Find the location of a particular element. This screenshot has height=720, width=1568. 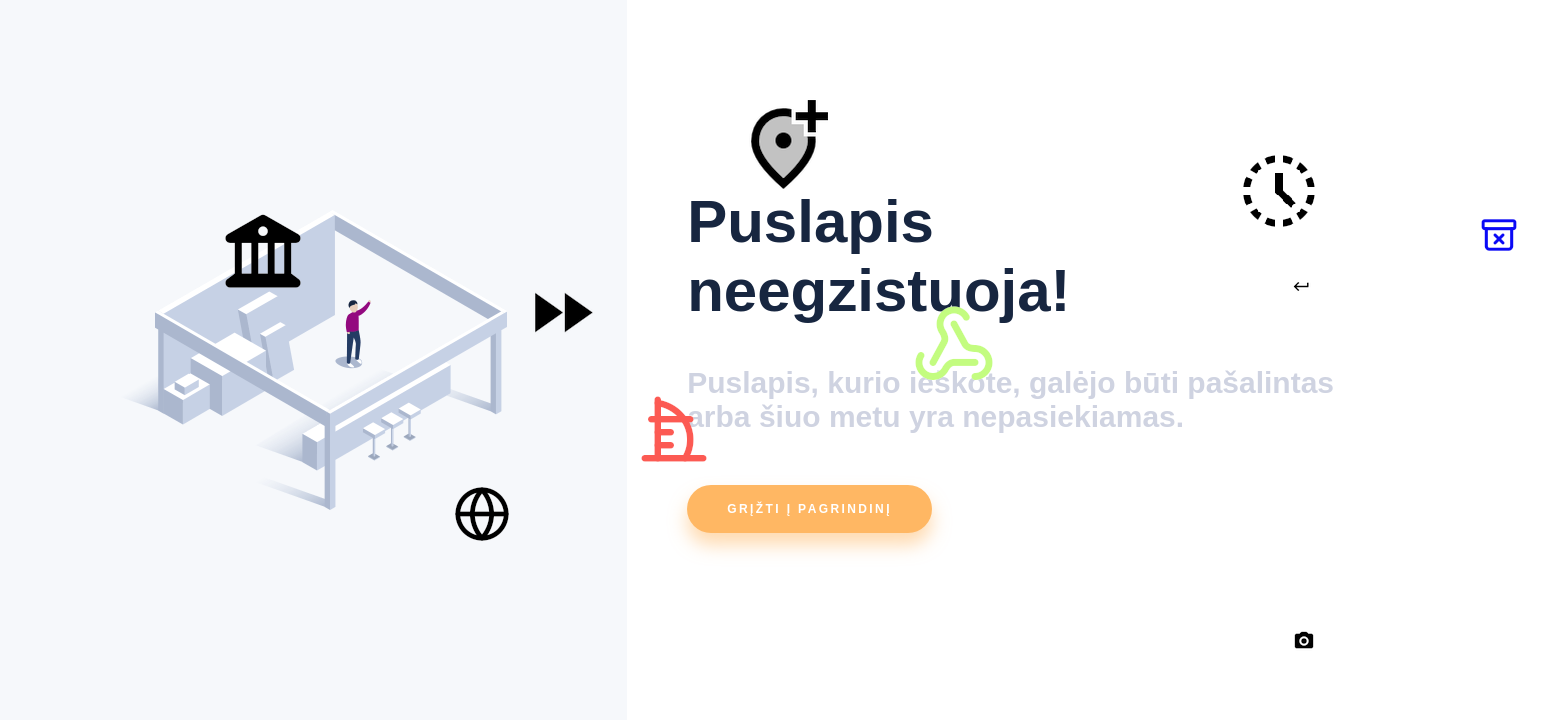

view landmark or tourist attraction is located at coordinates (674, 429).